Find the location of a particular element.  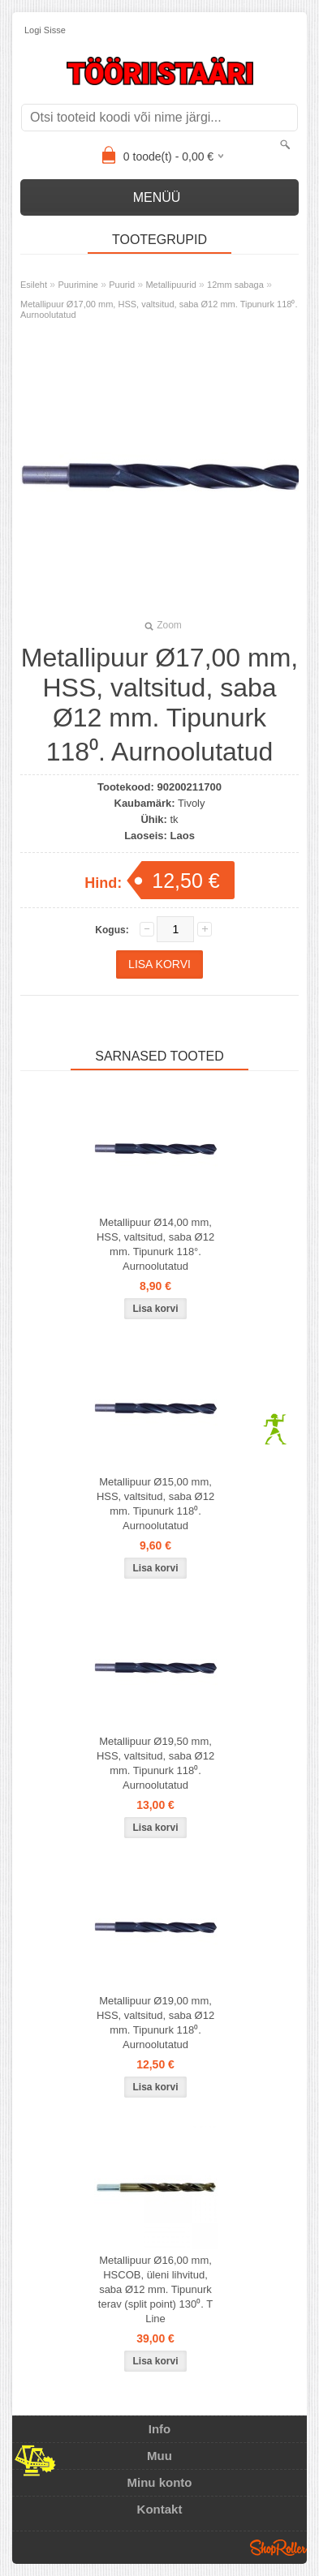

bucket wheel excavator machinery icon is located at coordinates (35, 2459).